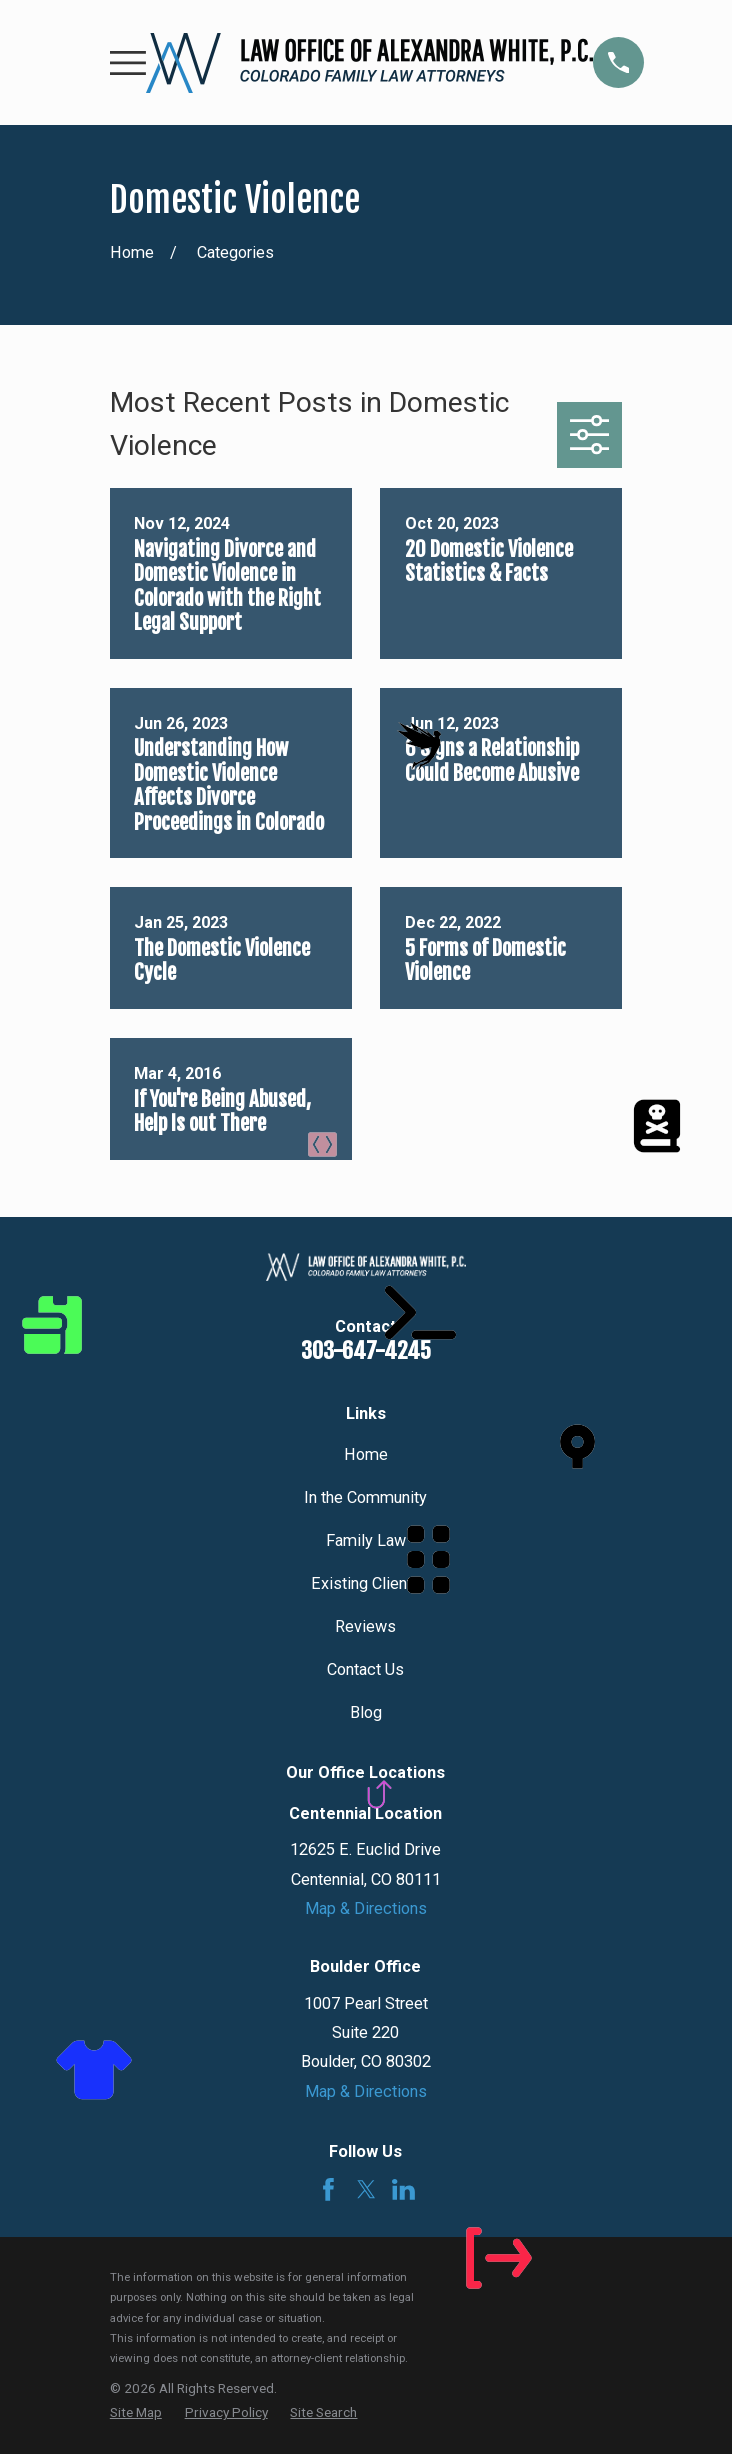 The width and height of the screenshot is (732, 2454). Describe the element at coordinates (322, 1144) in the screenshot. I see `view or edit source code` at that location.